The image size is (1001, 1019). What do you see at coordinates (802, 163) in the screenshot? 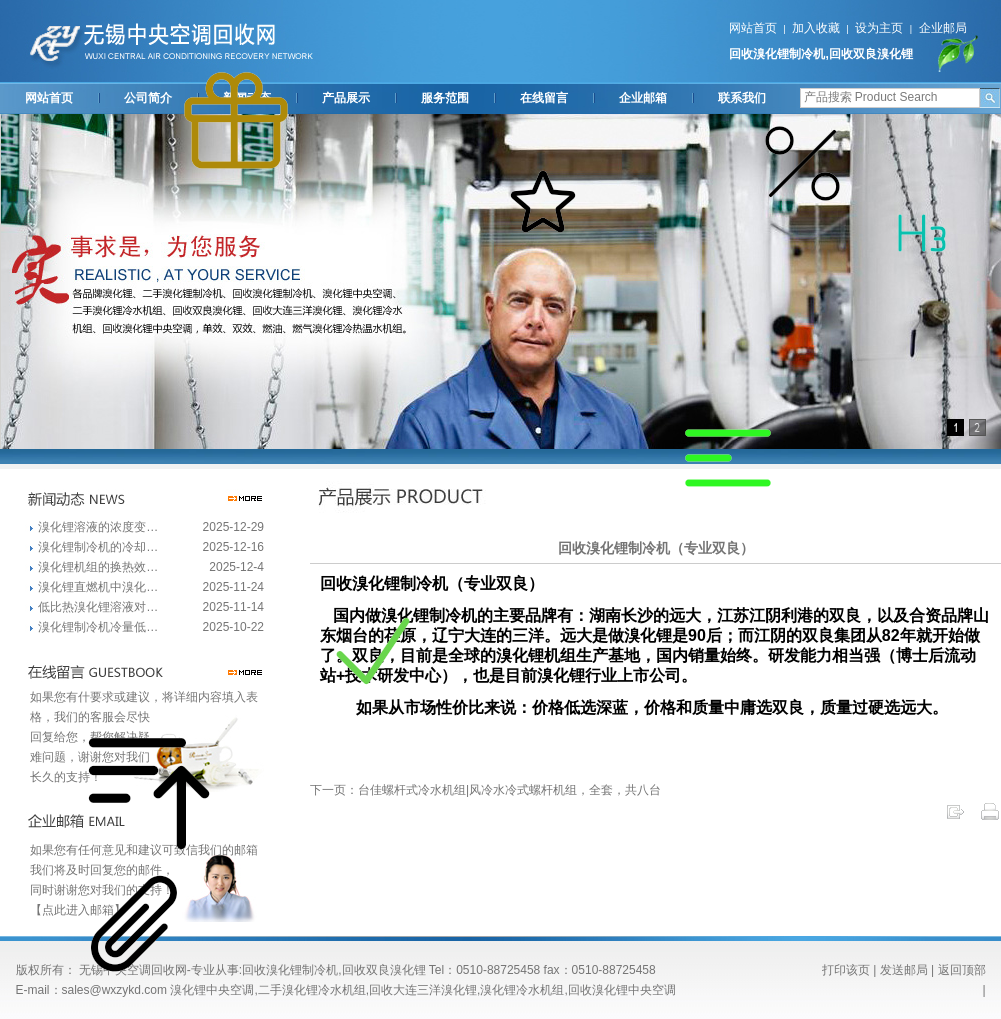
I see `view discount or promotional pricing` at bounding box center [802, 163].